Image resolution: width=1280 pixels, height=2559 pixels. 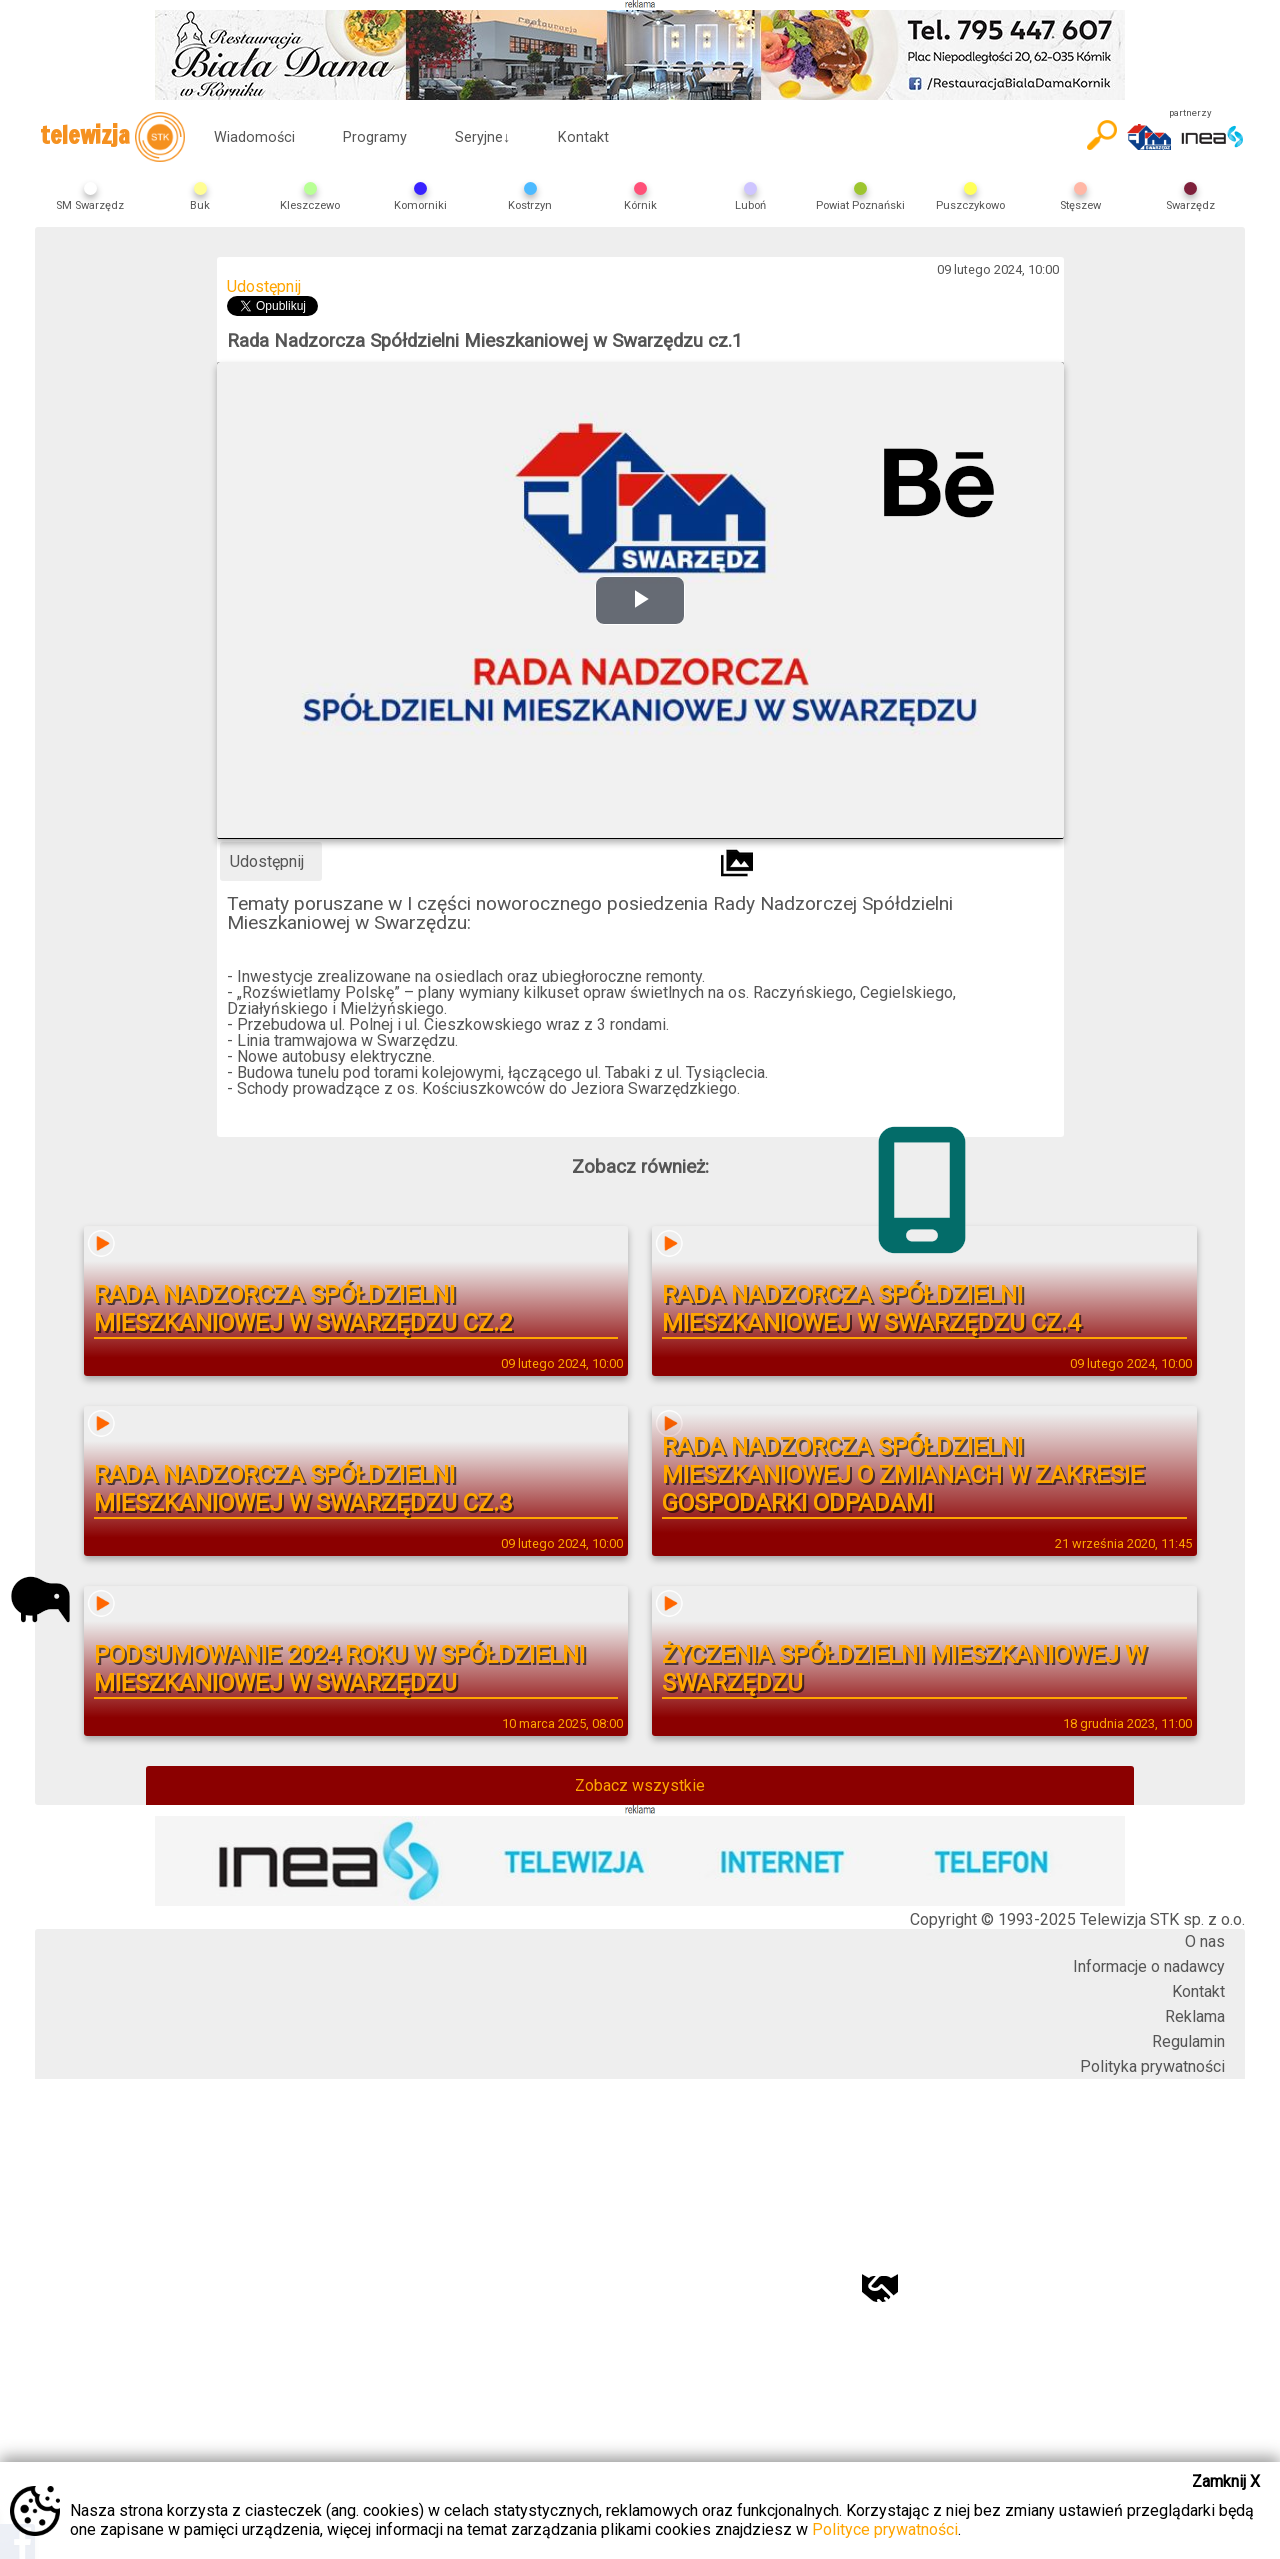 What do you see at coordinates (922, 1190) in the screenshot?
I see `view mobile device settings` at bounding box center [922, 1190].